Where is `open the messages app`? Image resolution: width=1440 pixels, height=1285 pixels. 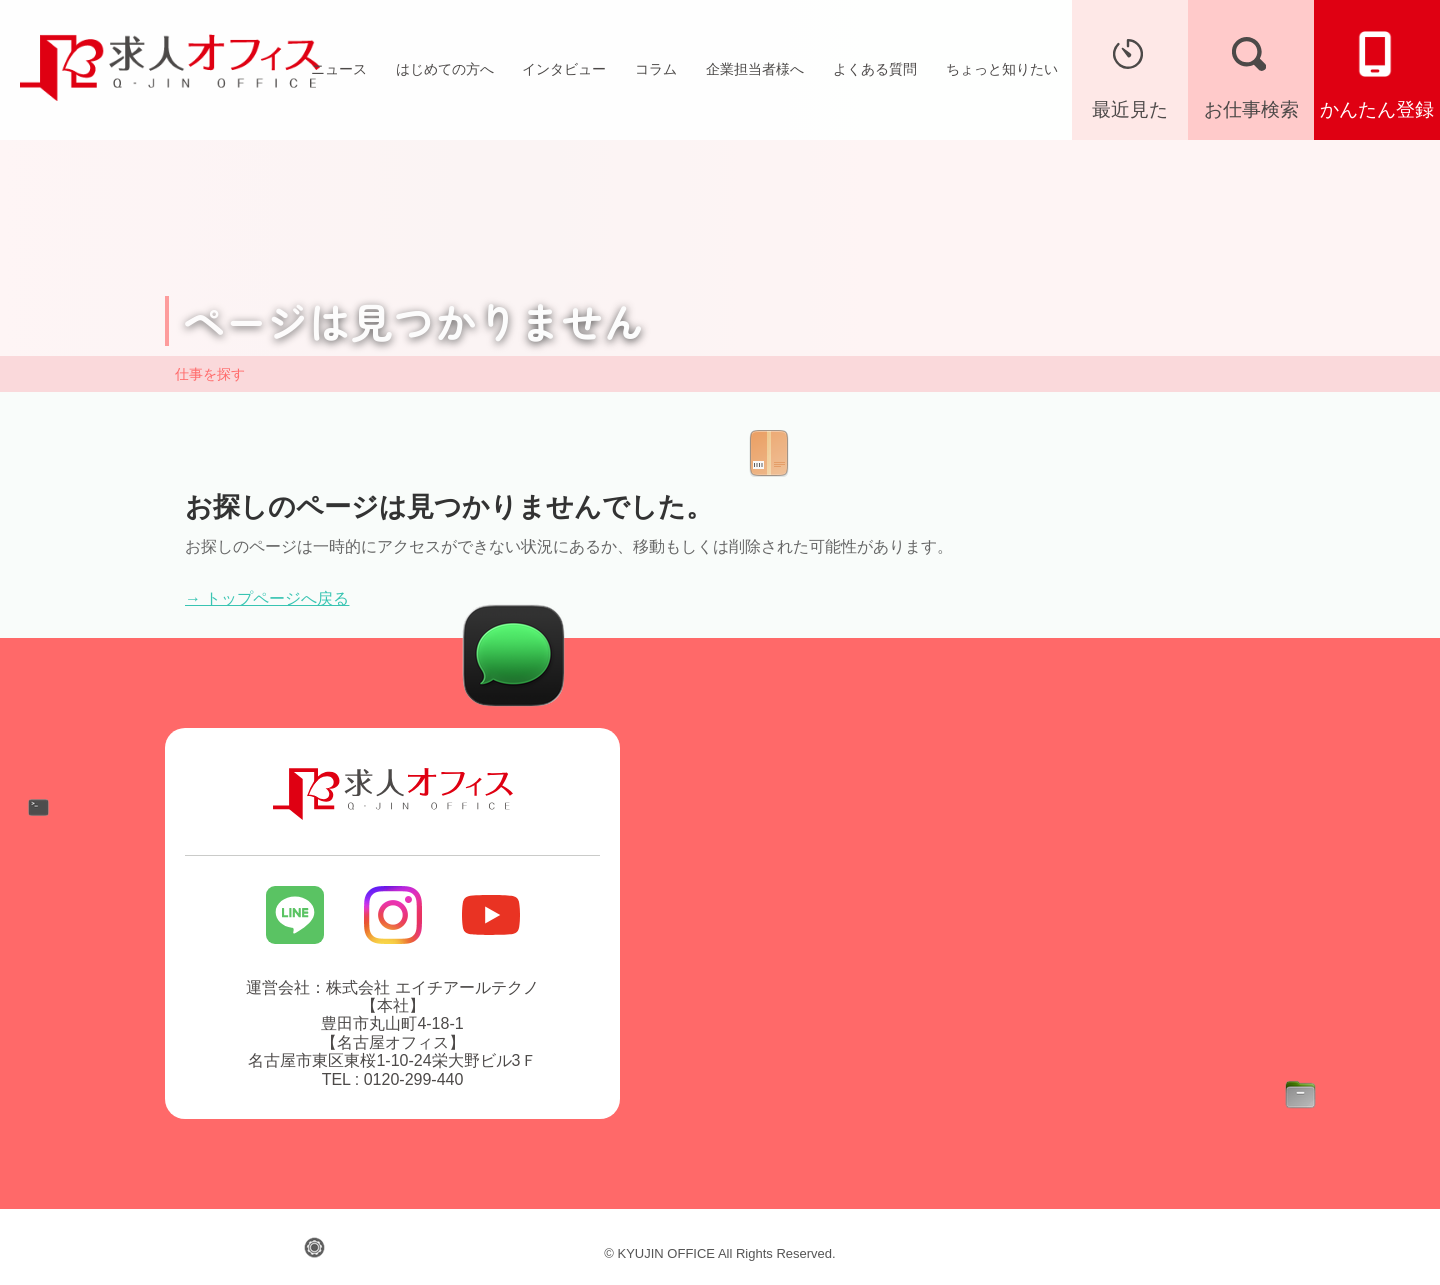
open the messages app is located at coordinates (513, 655).